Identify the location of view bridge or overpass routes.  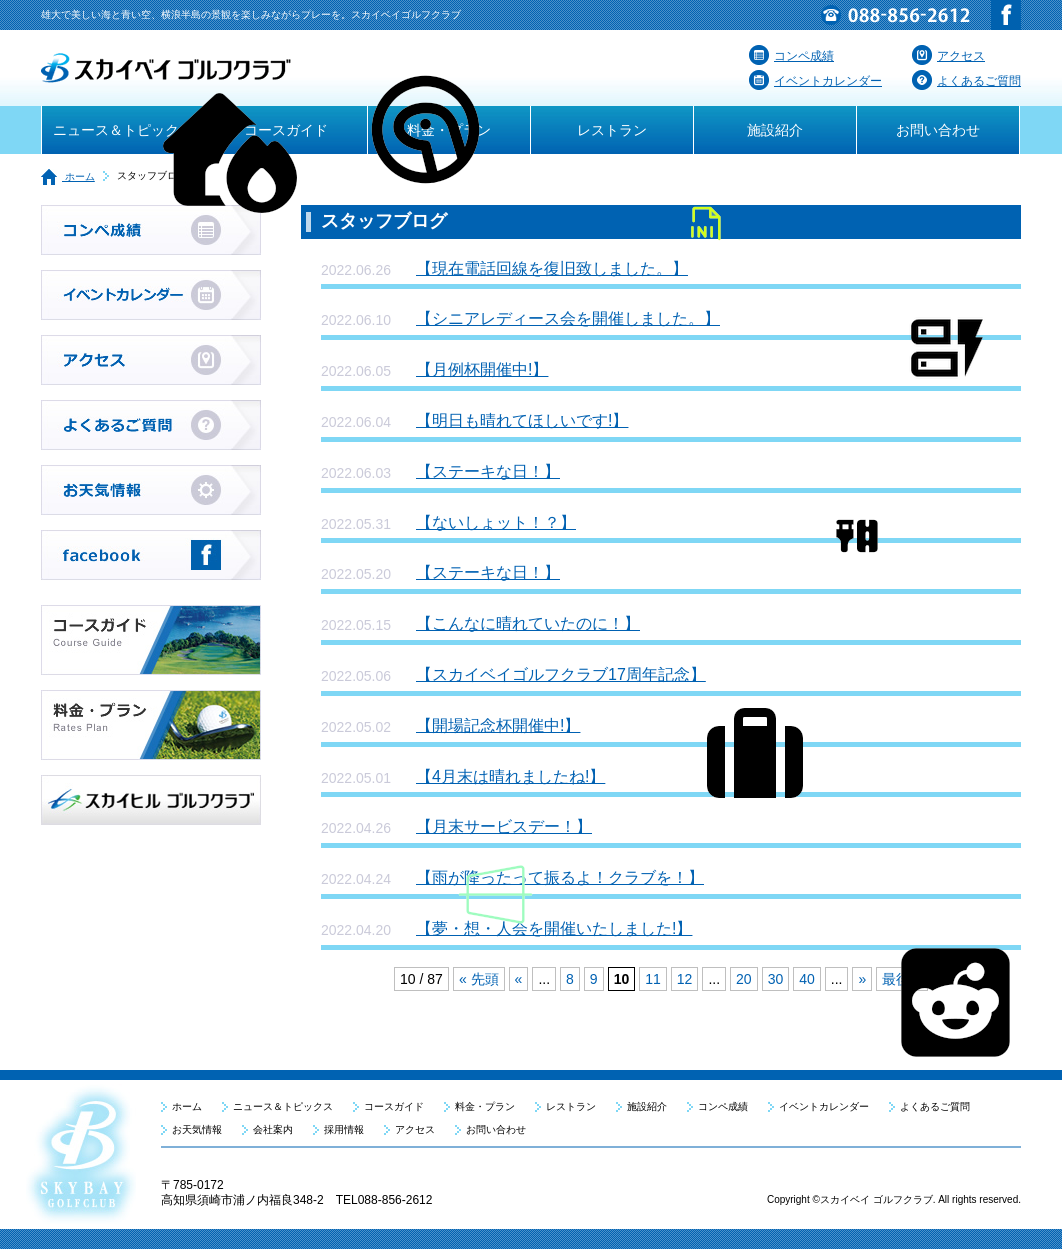
(857, 536).